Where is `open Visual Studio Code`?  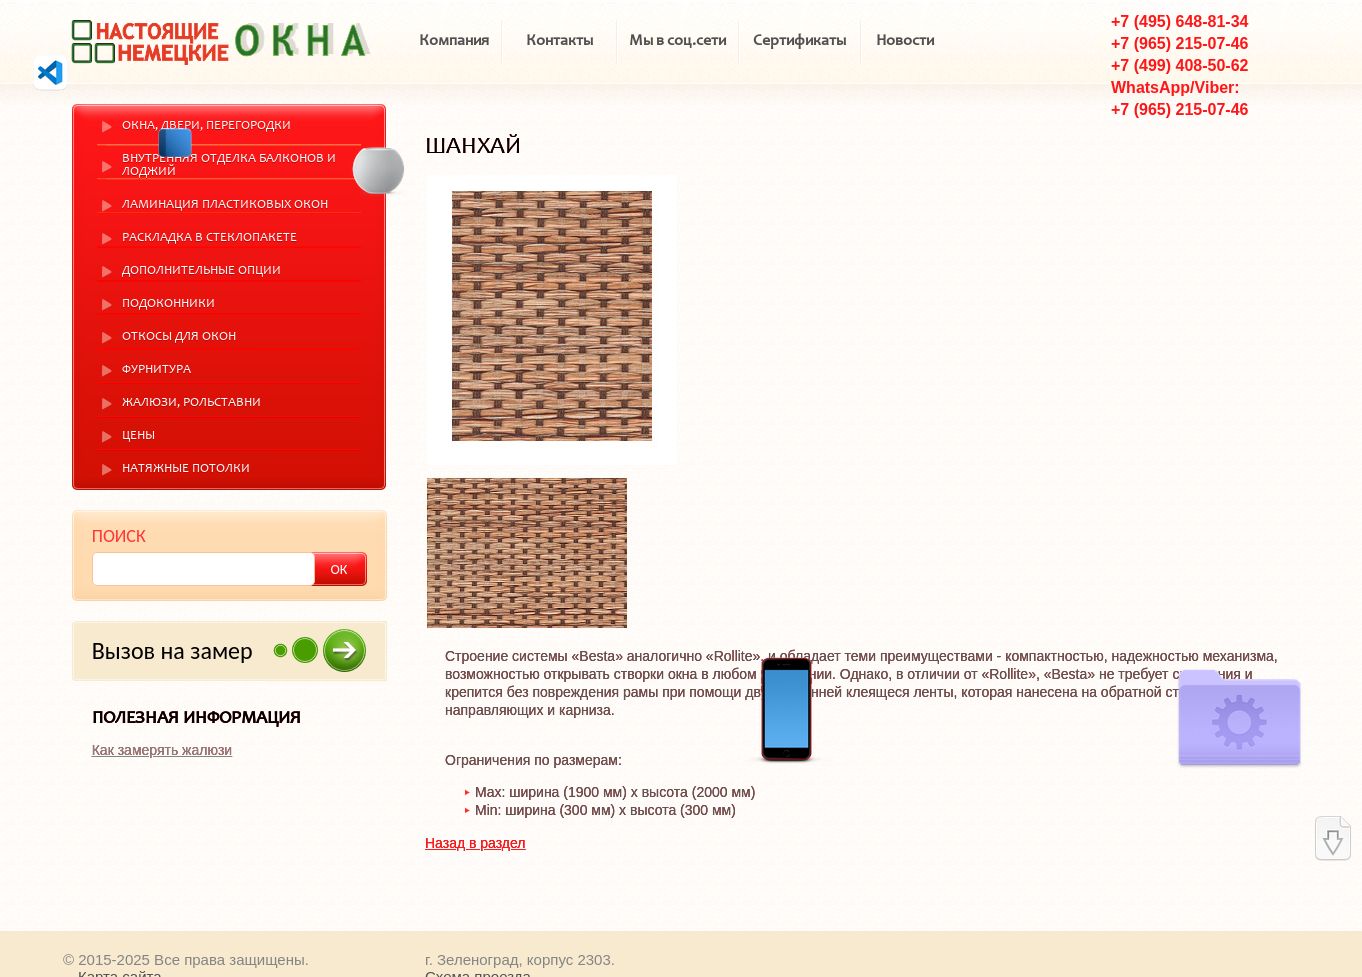 open Visual Studio Code is located at coordinates (50, 72).